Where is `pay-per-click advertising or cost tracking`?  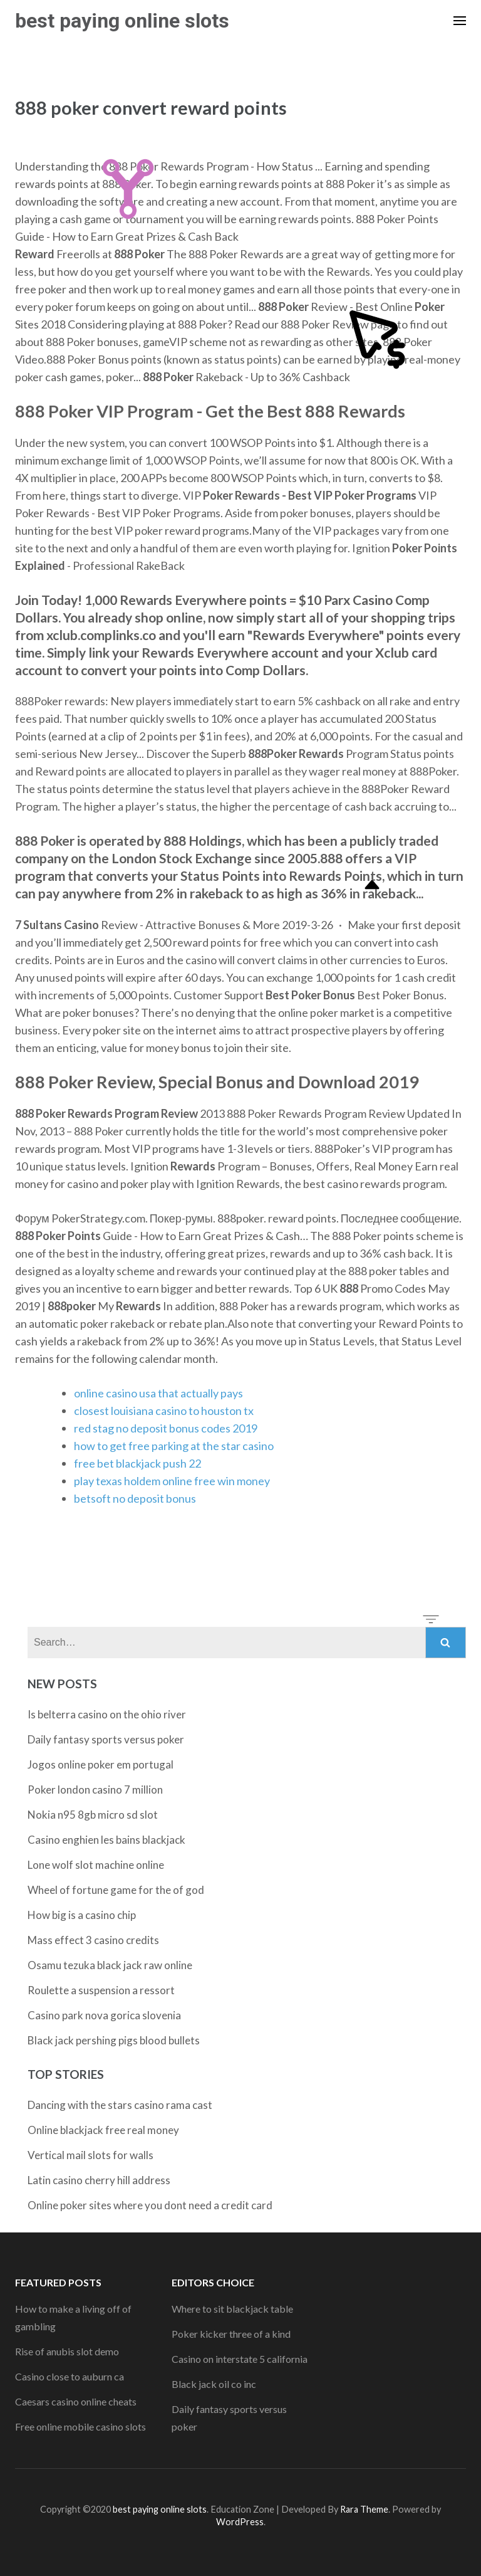
pay-per-click advertising or cost tracking is located at coordinates (376, 337).